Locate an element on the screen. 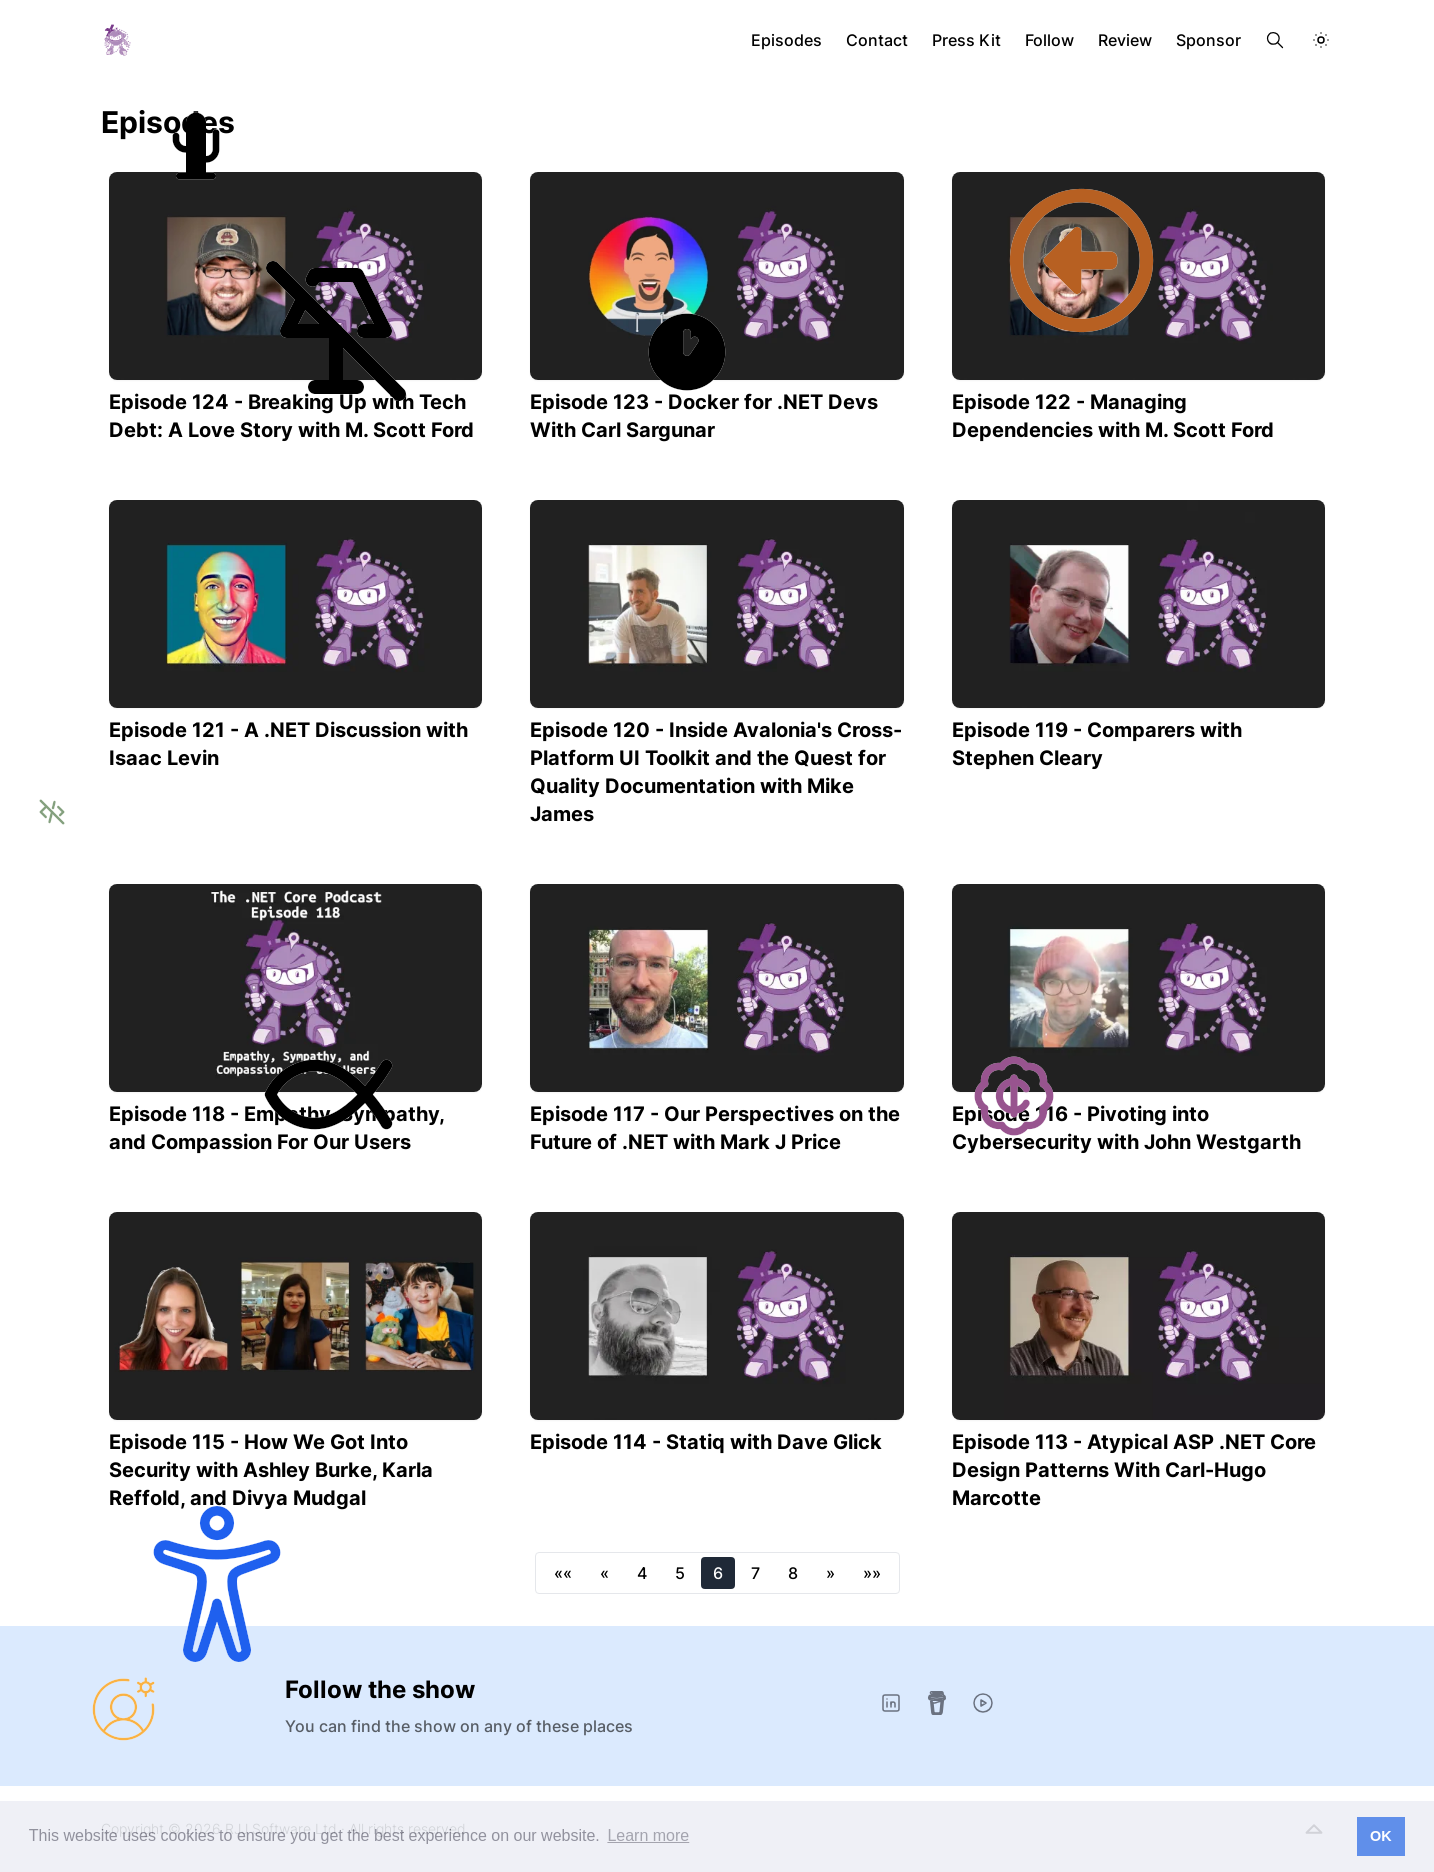 This screenshot has height=1872, width=1434. indicates the current time is 1 o'clock is located at coordinates (687, 352).